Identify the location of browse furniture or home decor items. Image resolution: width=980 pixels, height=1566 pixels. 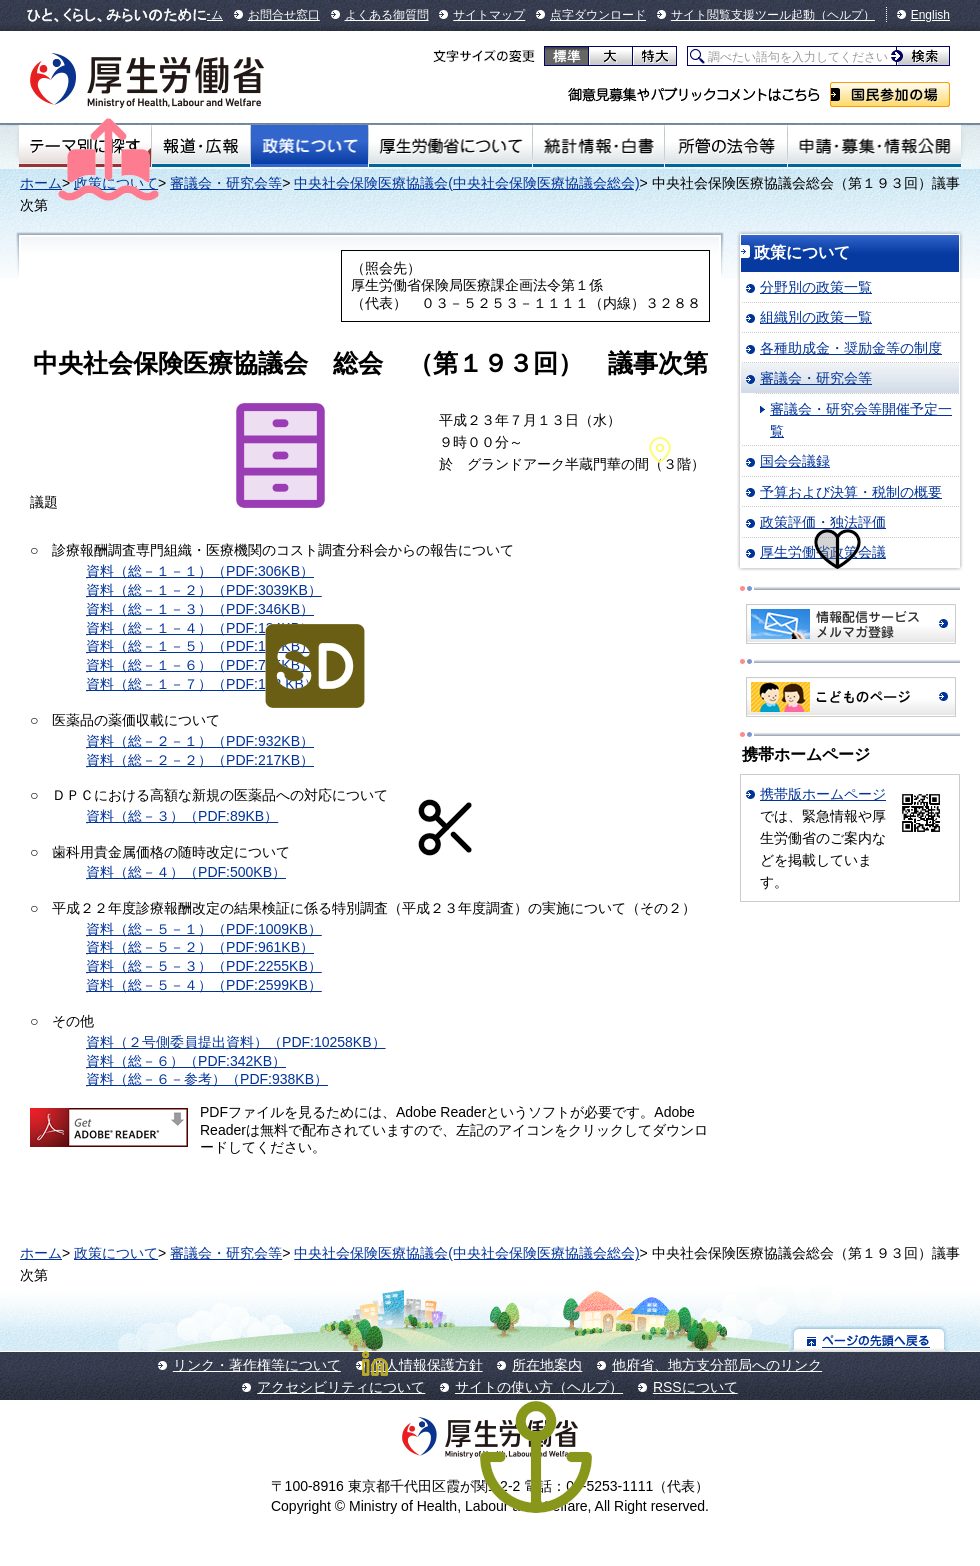
(280, 455).